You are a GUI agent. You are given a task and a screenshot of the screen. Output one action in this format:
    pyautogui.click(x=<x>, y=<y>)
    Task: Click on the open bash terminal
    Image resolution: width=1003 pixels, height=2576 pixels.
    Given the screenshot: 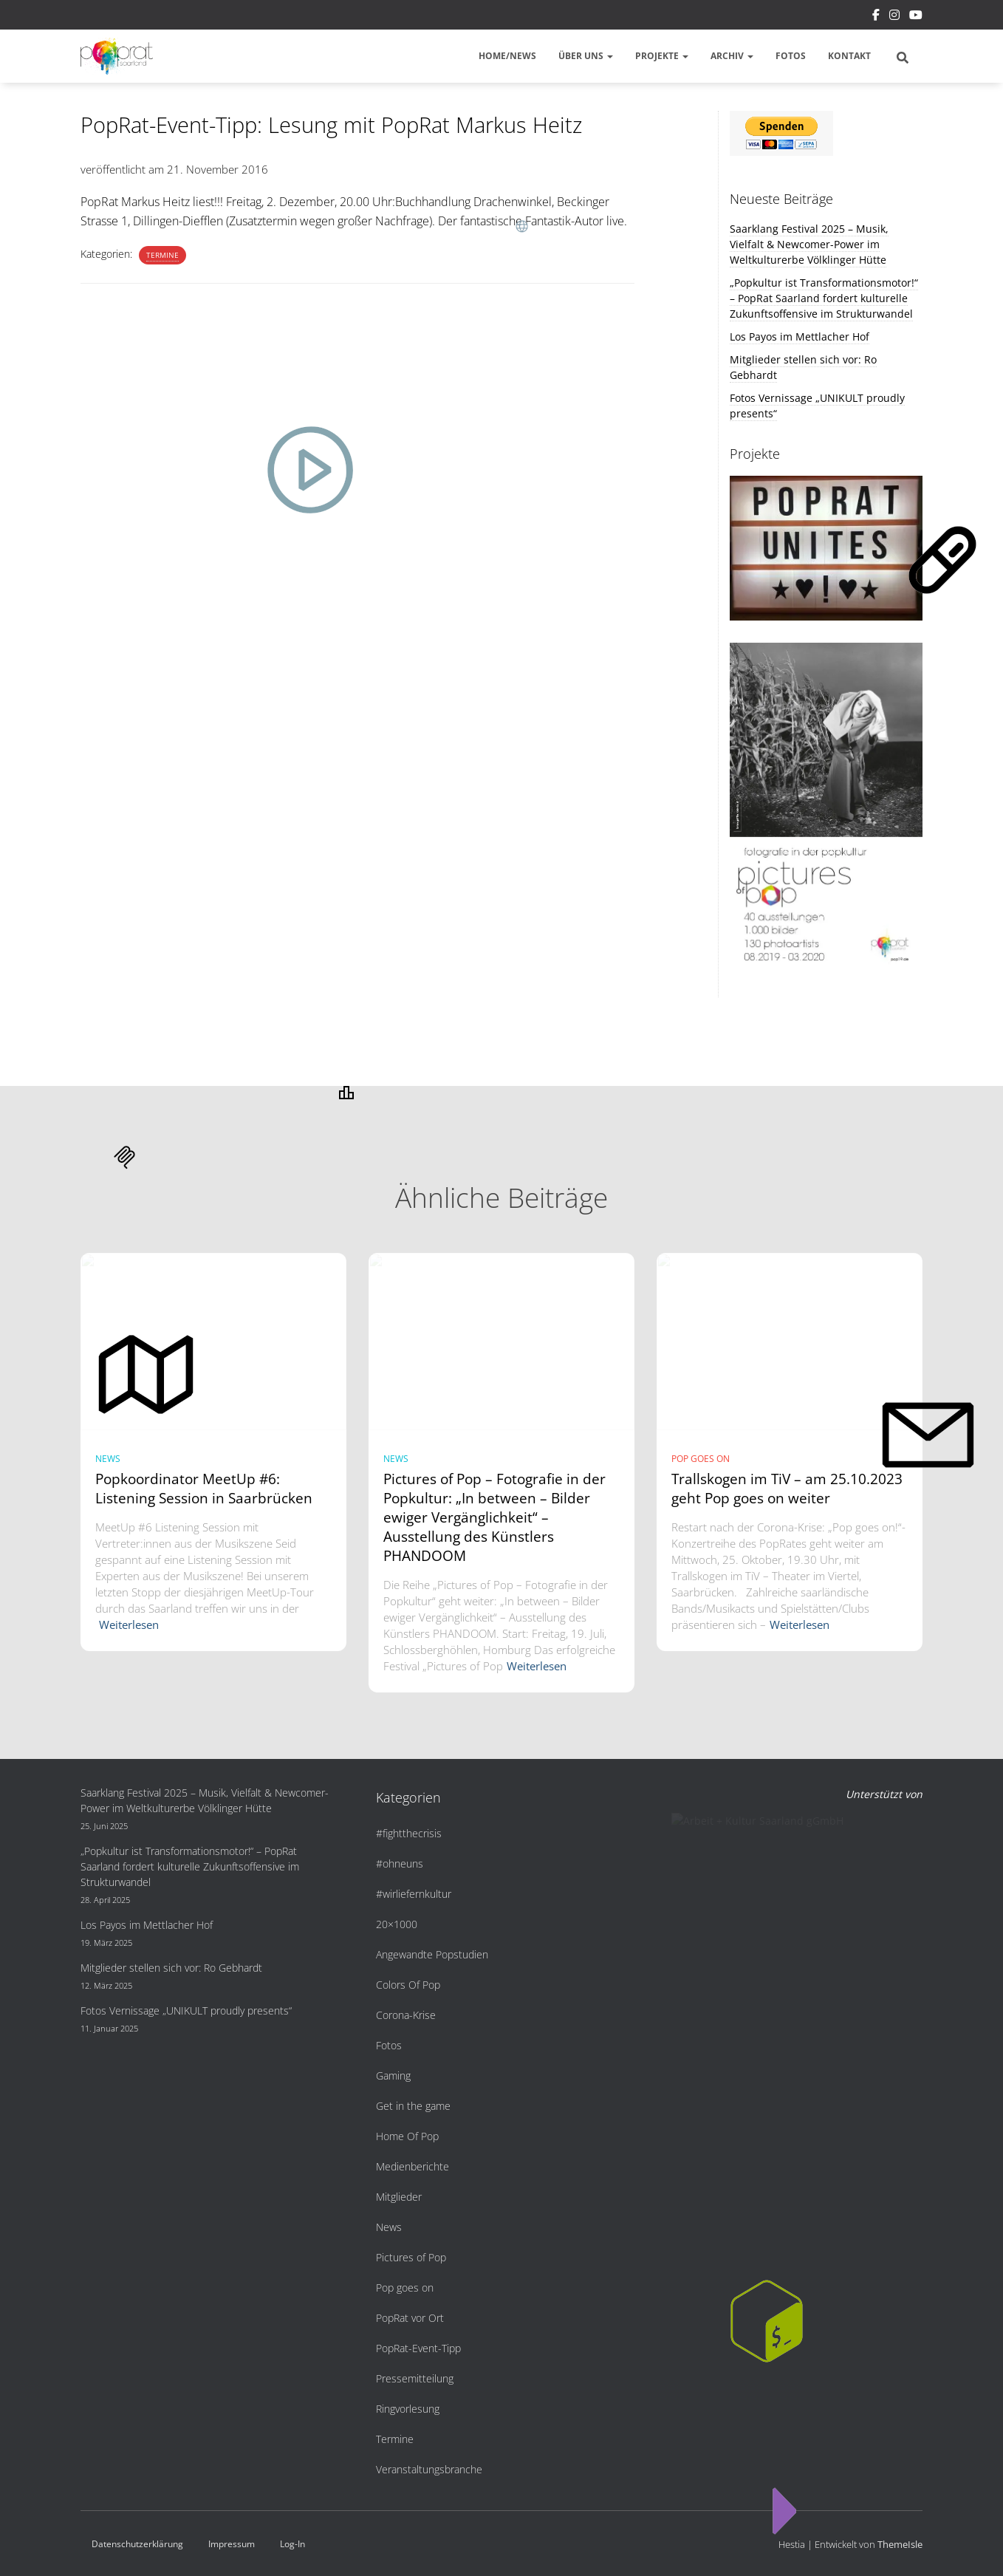 What is the action you would take?
    pyautogui.click(x=767, y=2321)
    